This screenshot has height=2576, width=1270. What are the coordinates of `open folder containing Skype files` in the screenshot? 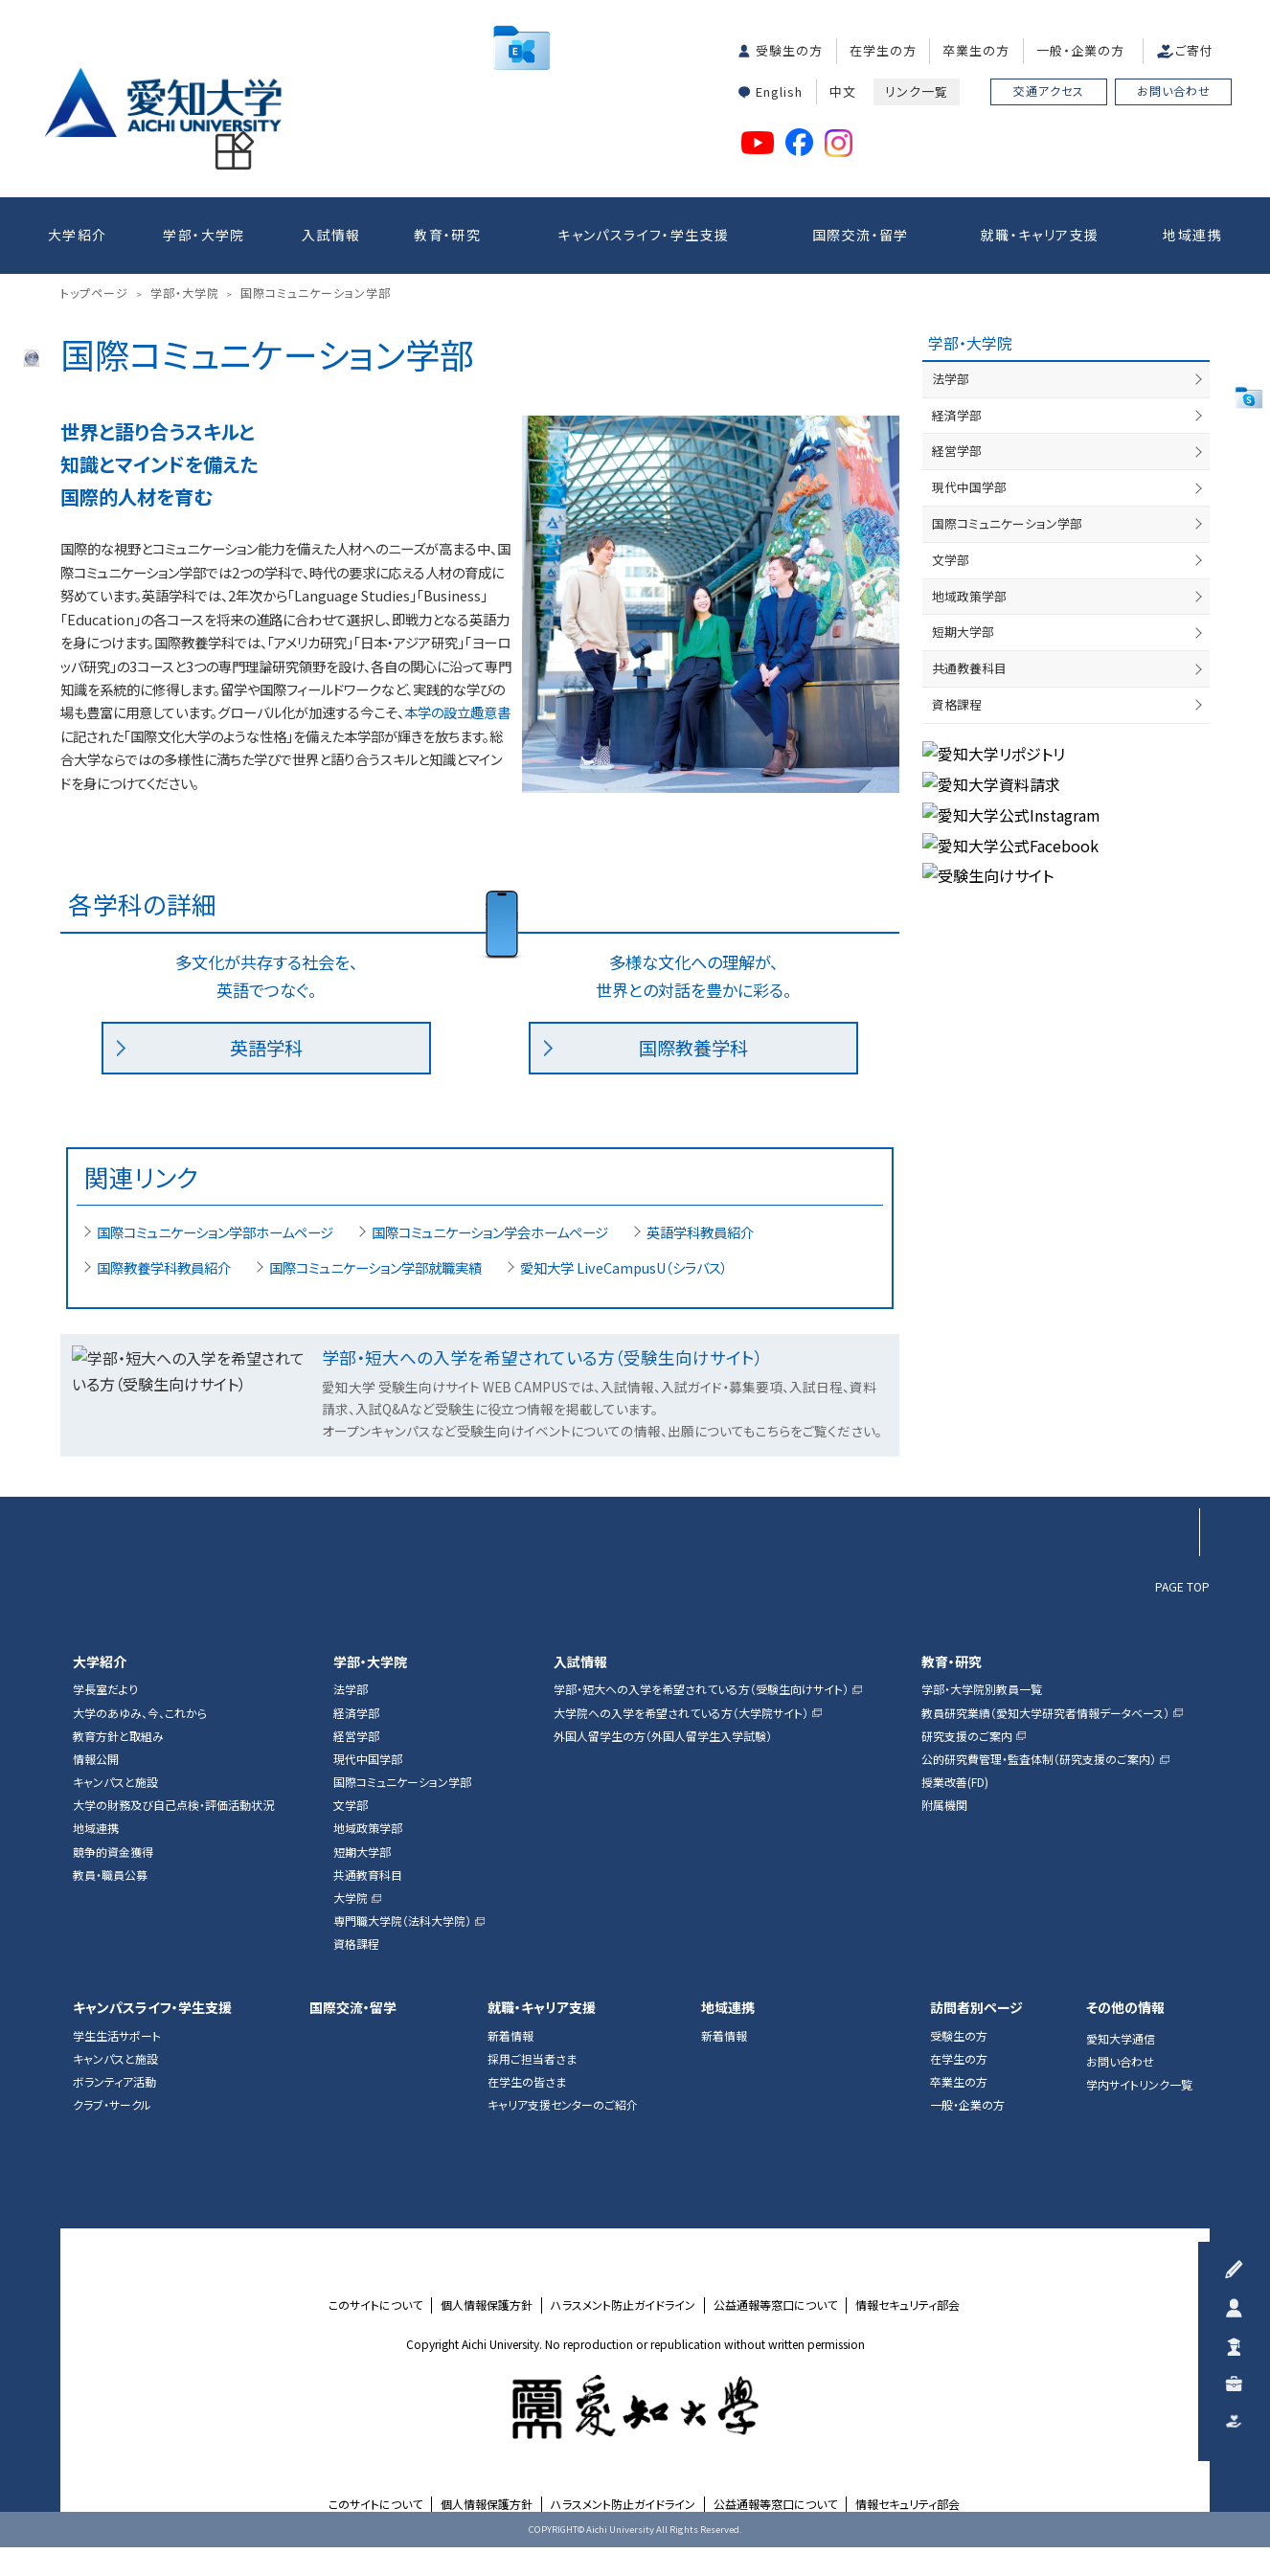 It's located at (1249, 398).